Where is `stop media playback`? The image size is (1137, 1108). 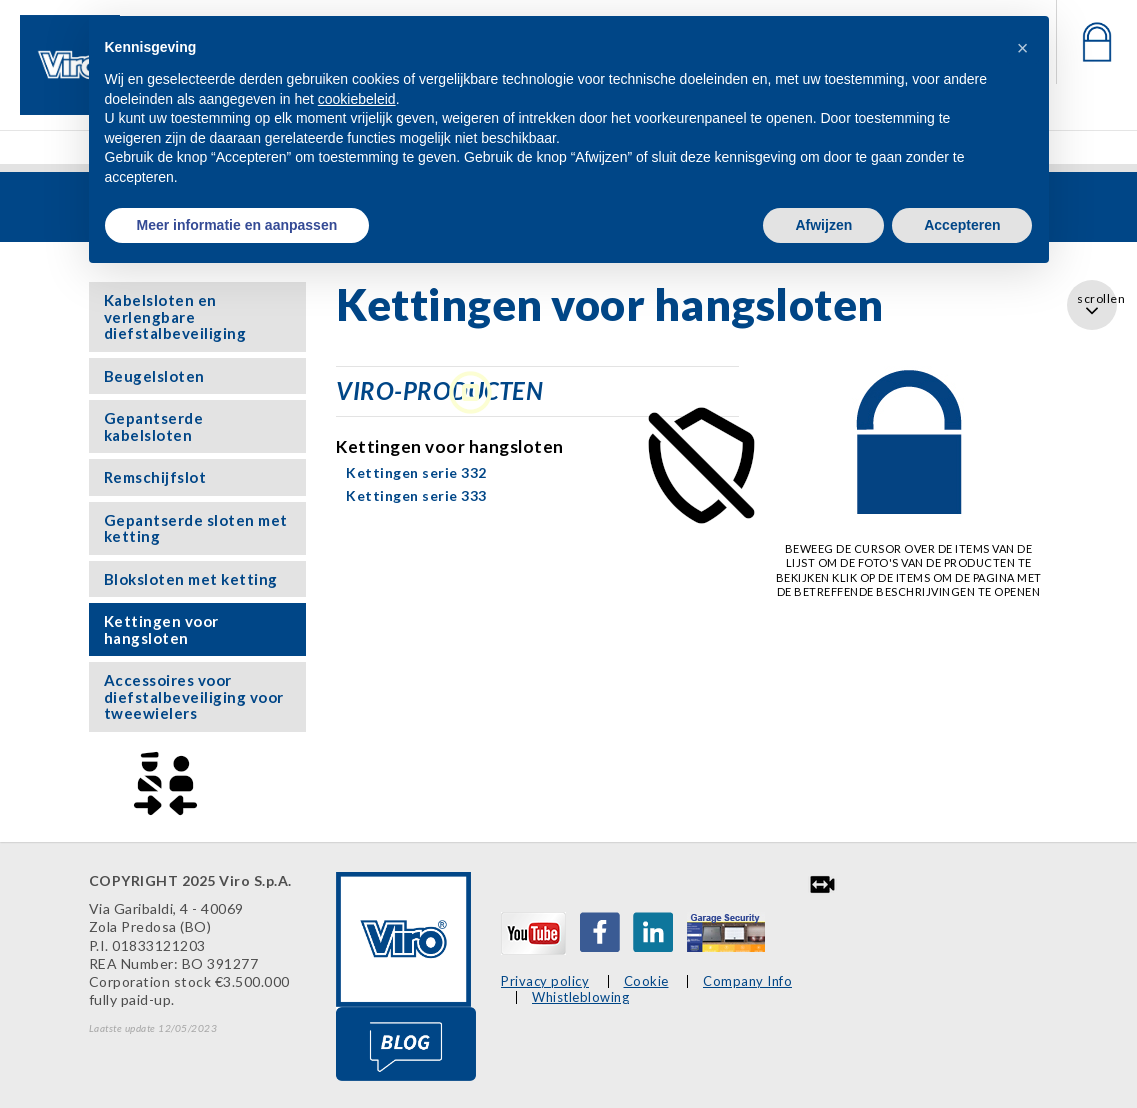 stop media playback is located at coordinates (470, 392).